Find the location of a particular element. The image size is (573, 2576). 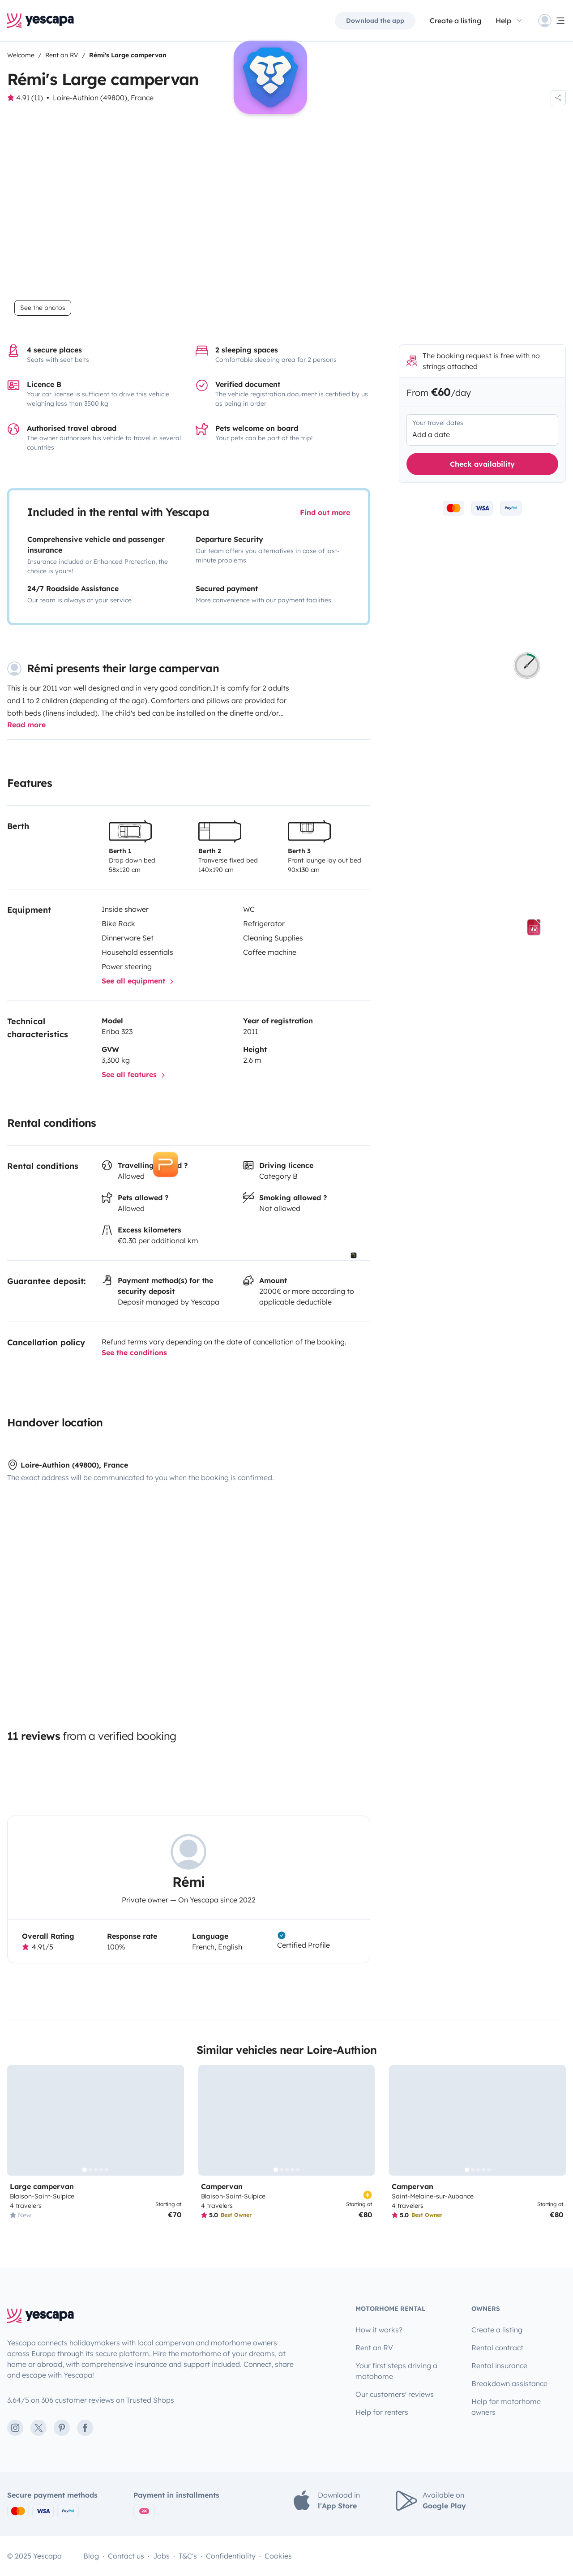

open the magnifier accessibility app is located at coordinates (354, 1255).